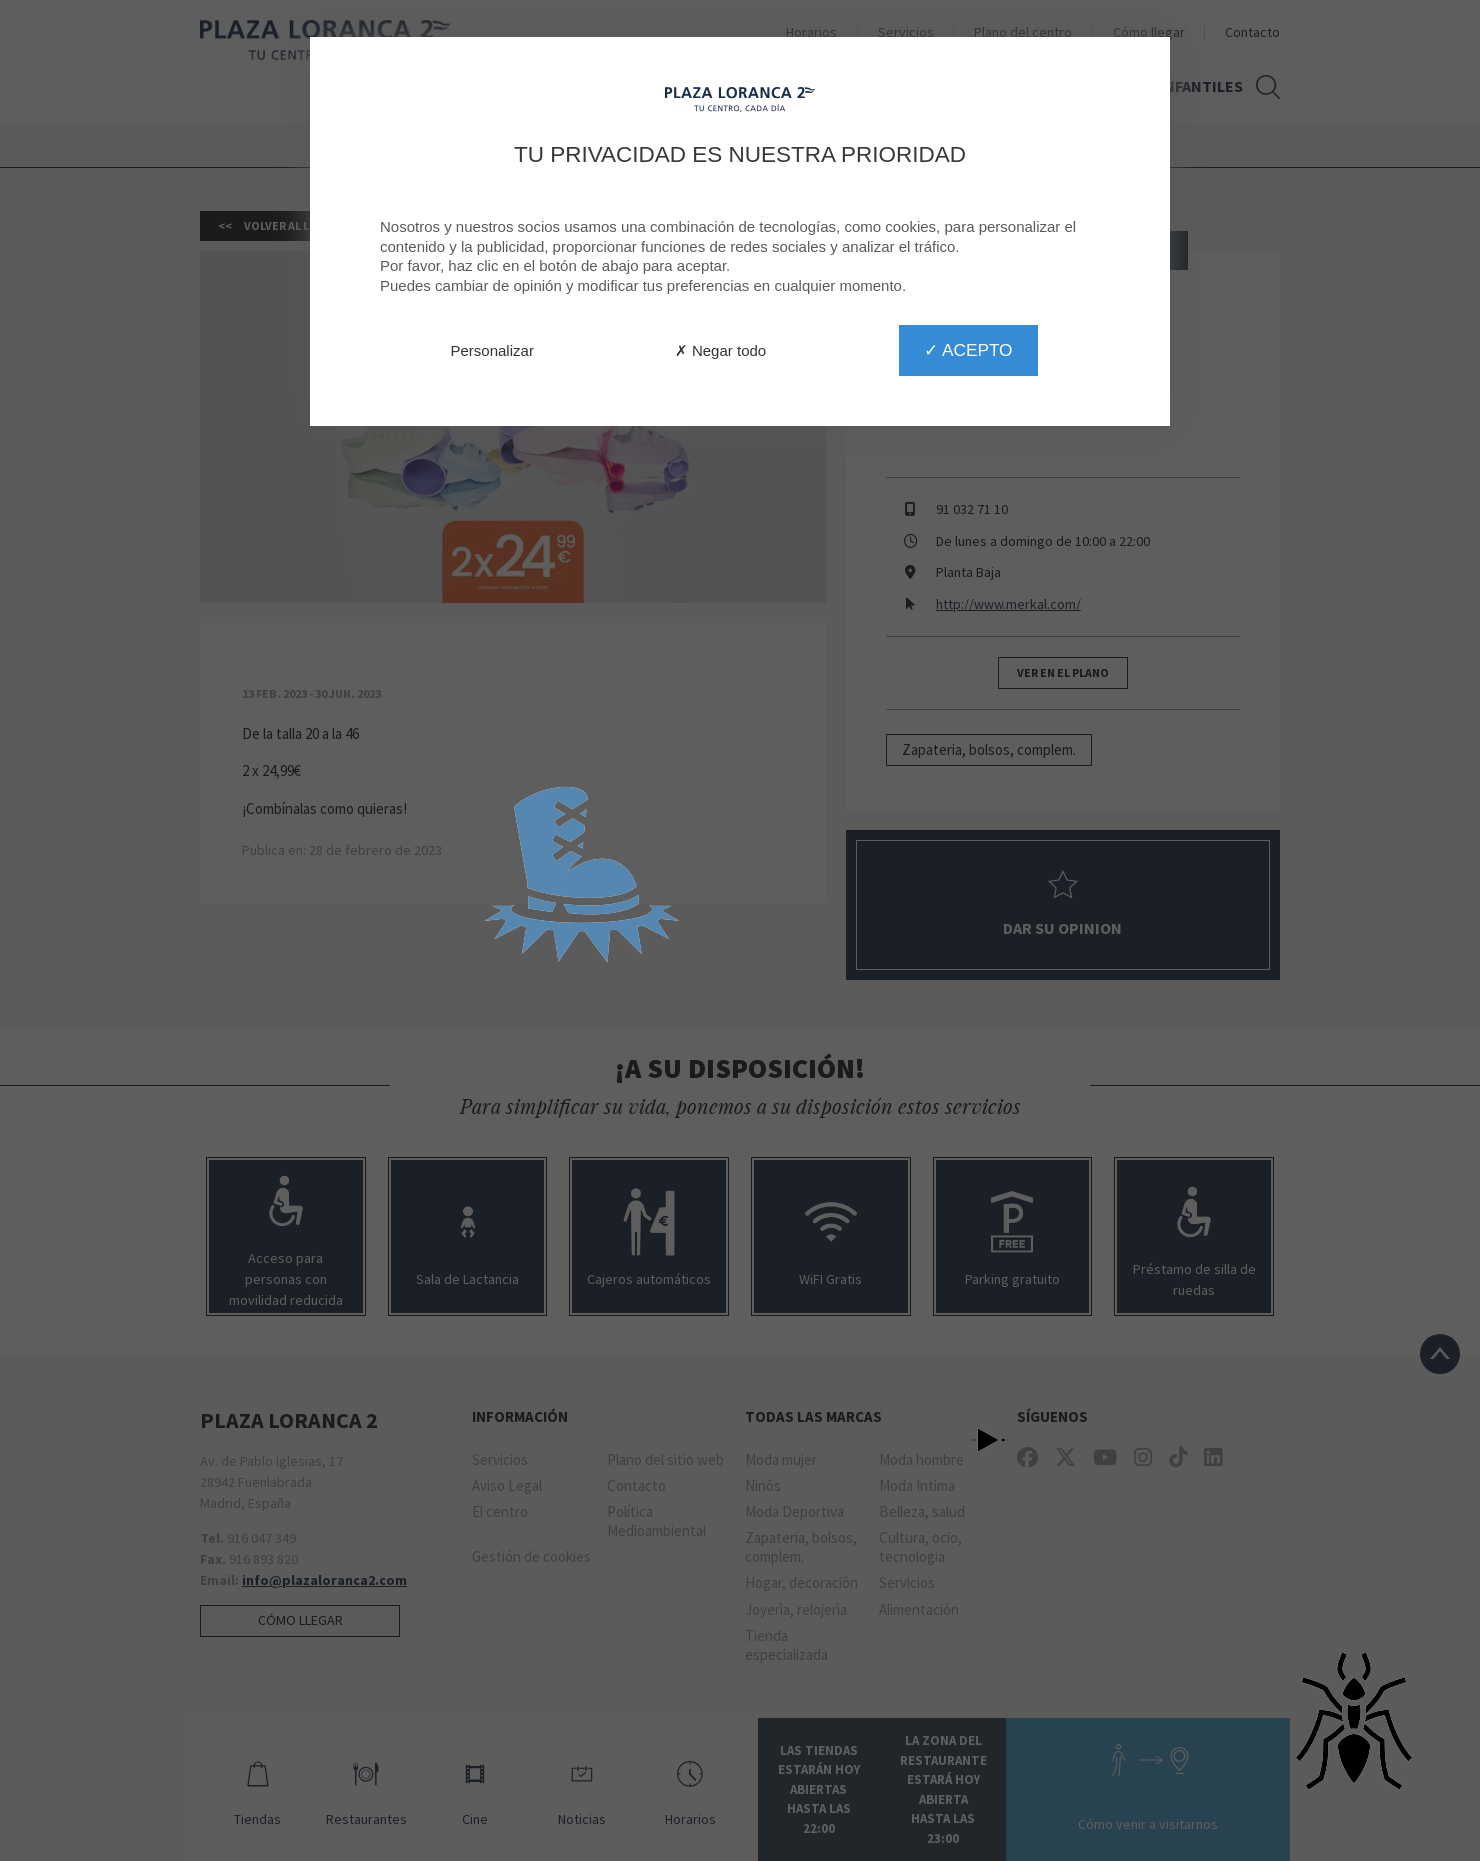  What do you see at coordinates (1354, 1721) in the screenshot?
I see `indicates insect or pest-related content` at bounding box center [1354, 1721].